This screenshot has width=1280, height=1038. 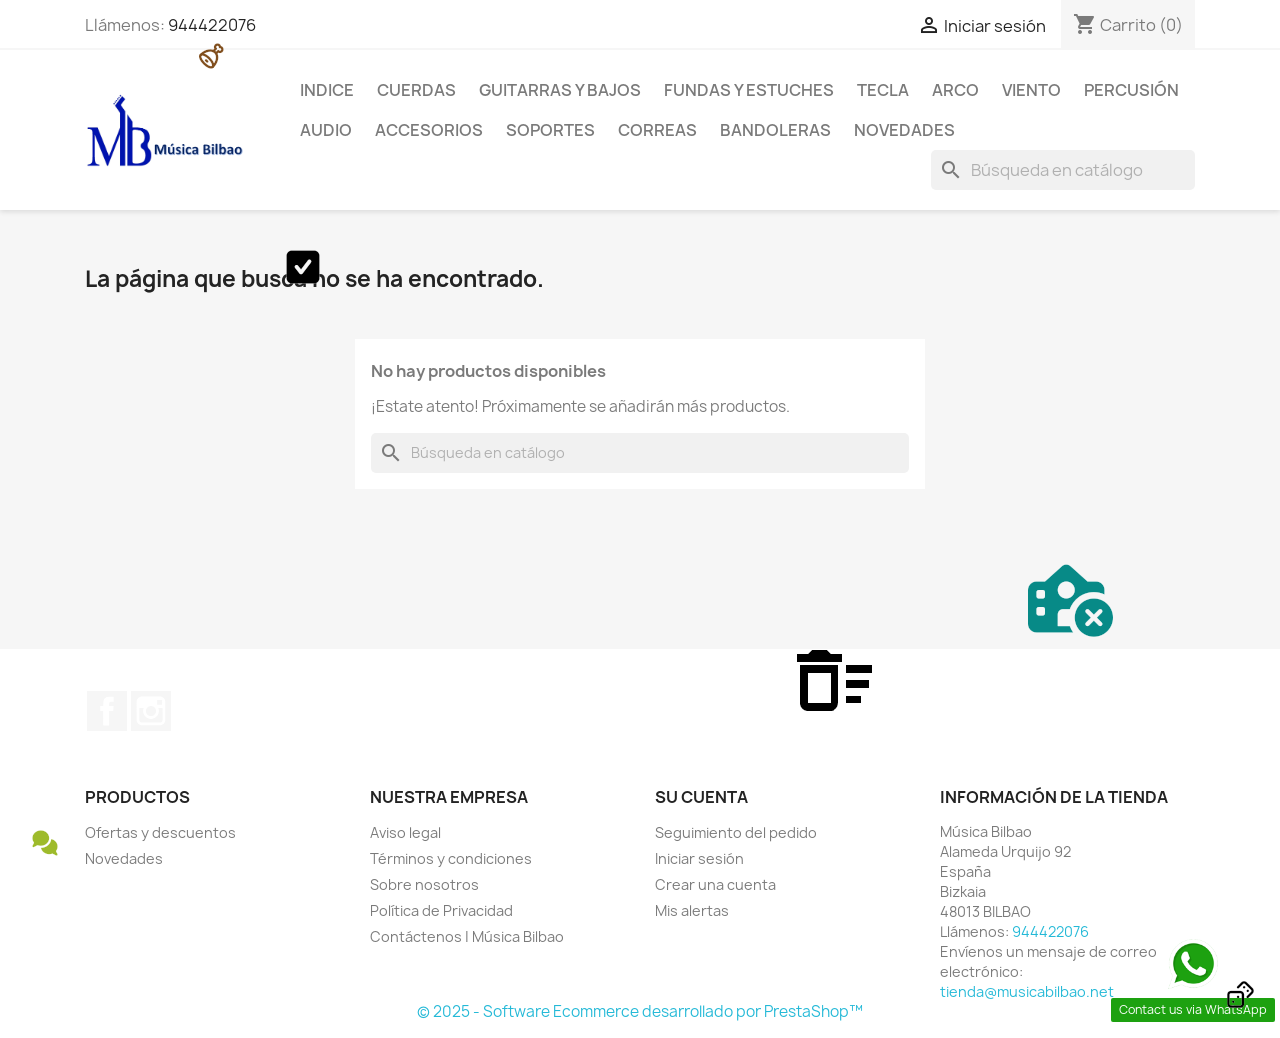 What do you see at coordinates (211, 55) in the screenshot?
I see `filter recipes by meat dishes` at bounding box center [211, 55].